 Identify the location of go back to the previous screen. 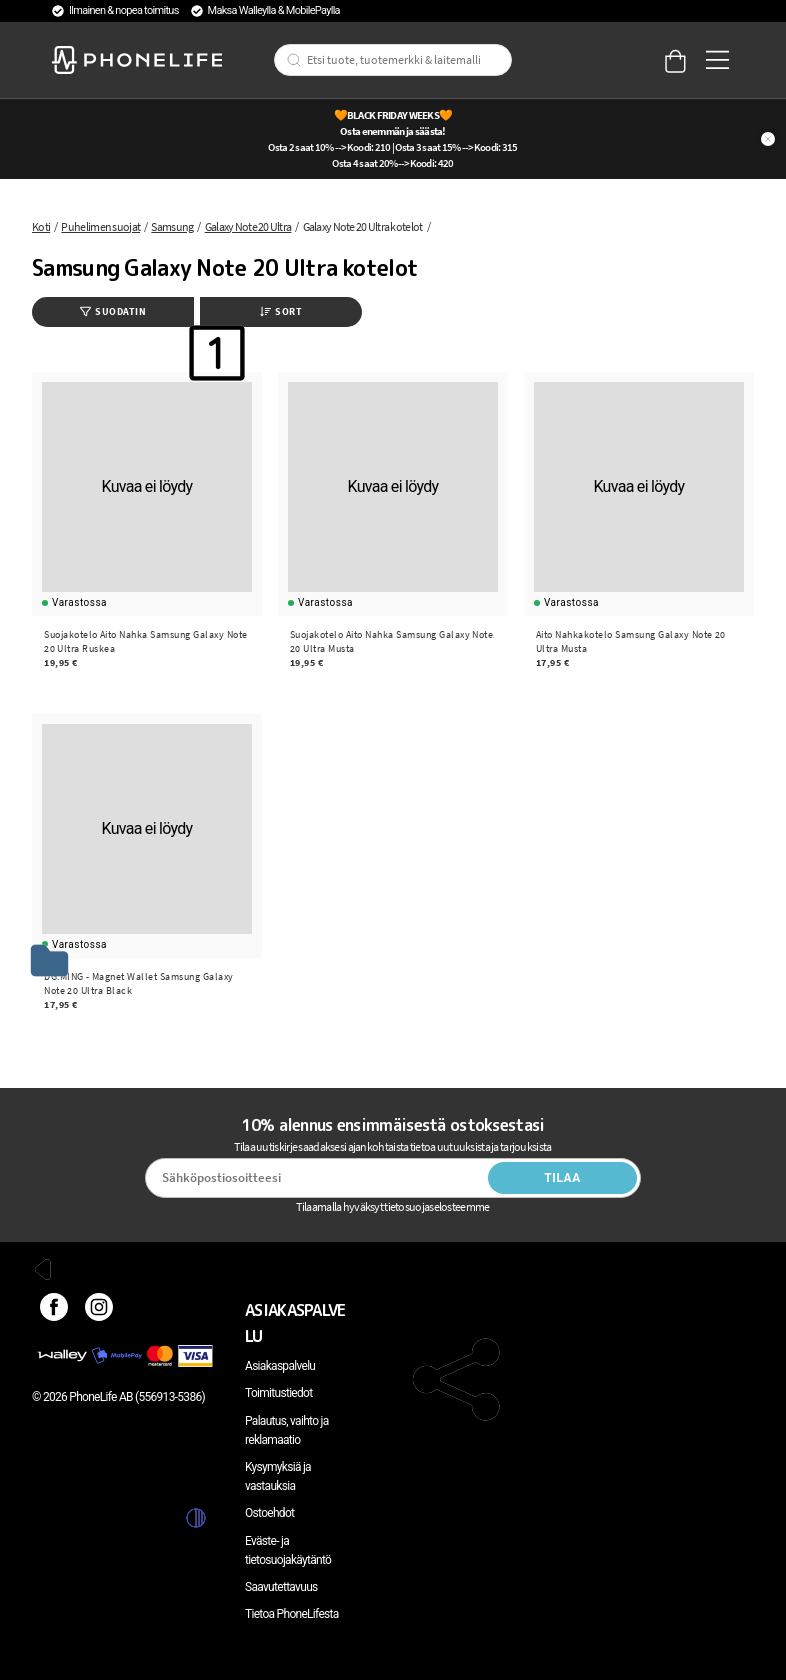
(44, 1269).